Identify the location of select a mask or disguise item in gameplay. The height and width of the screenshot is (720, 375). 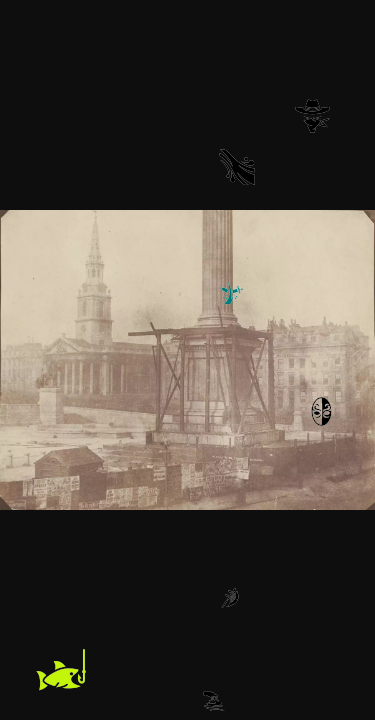
(321, 411).